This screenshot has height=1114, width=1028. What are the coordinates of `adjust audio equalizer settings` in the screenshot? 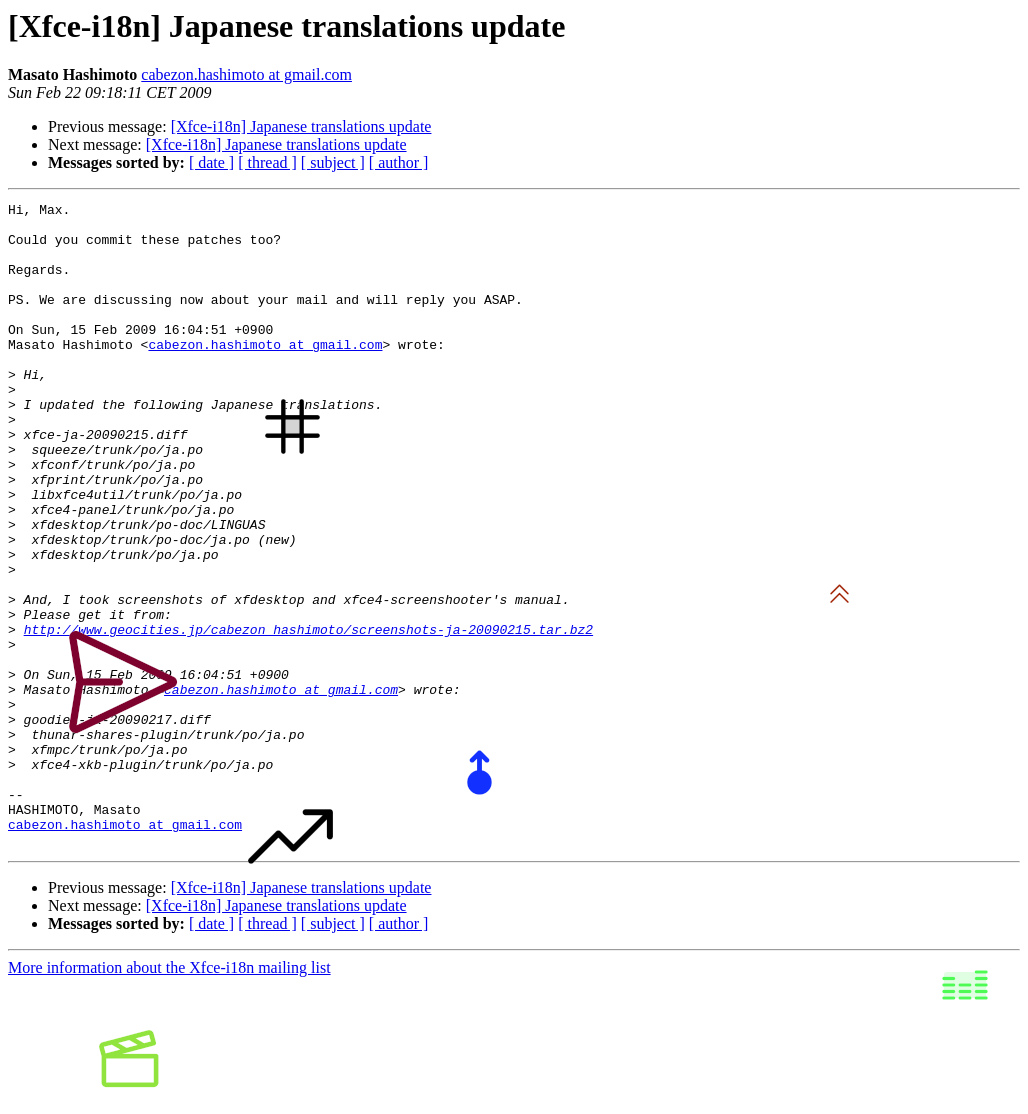 It's located at (965, 985).